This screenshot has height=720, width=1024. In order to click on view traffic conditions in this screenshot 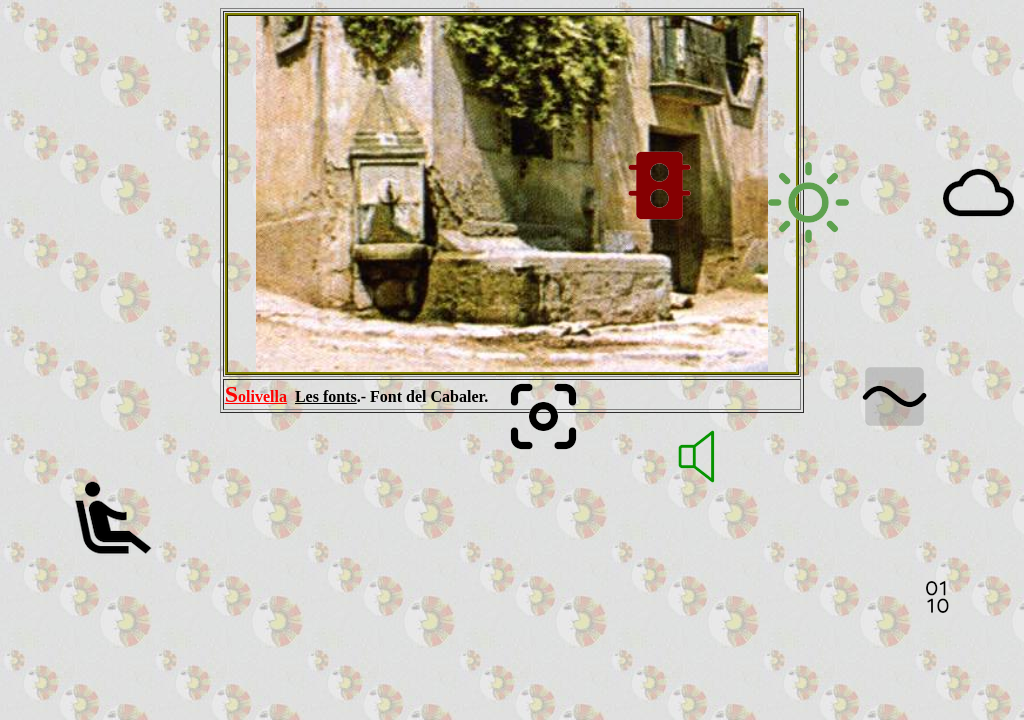, I will do `click(659, 185)`.